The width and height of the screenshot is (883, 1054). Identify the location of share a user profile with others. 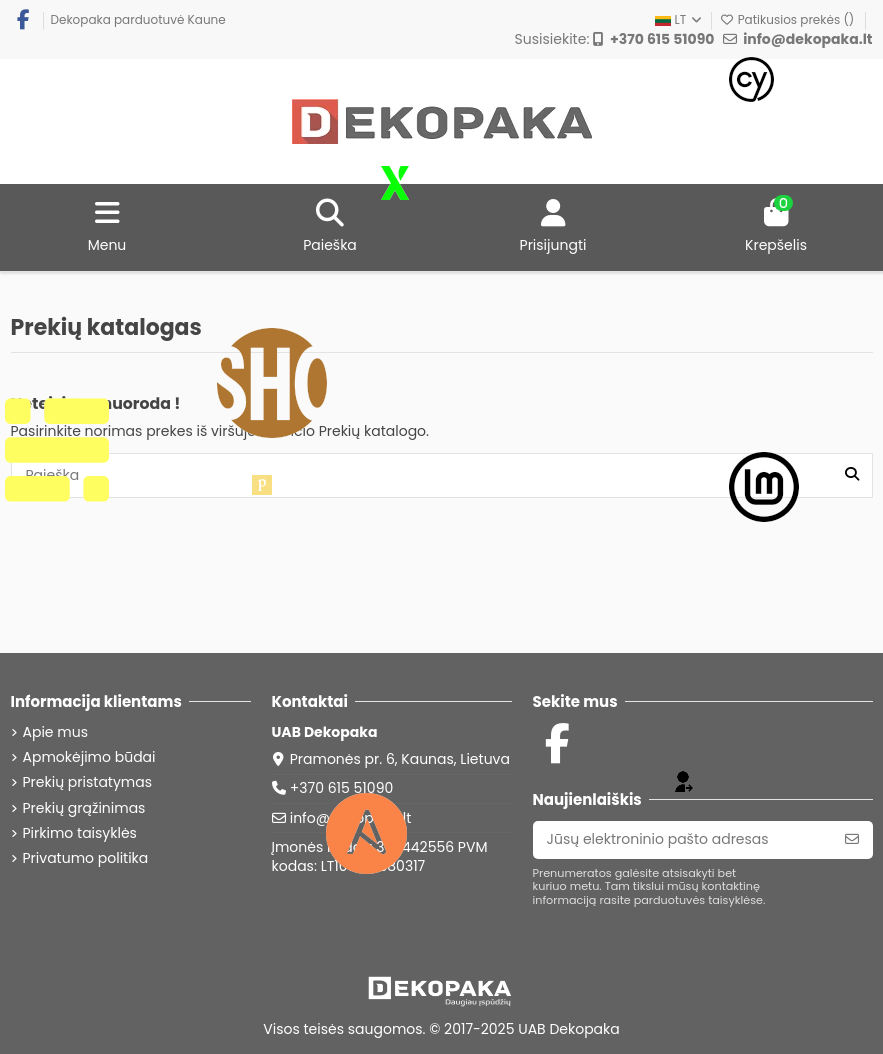
(683, 782).